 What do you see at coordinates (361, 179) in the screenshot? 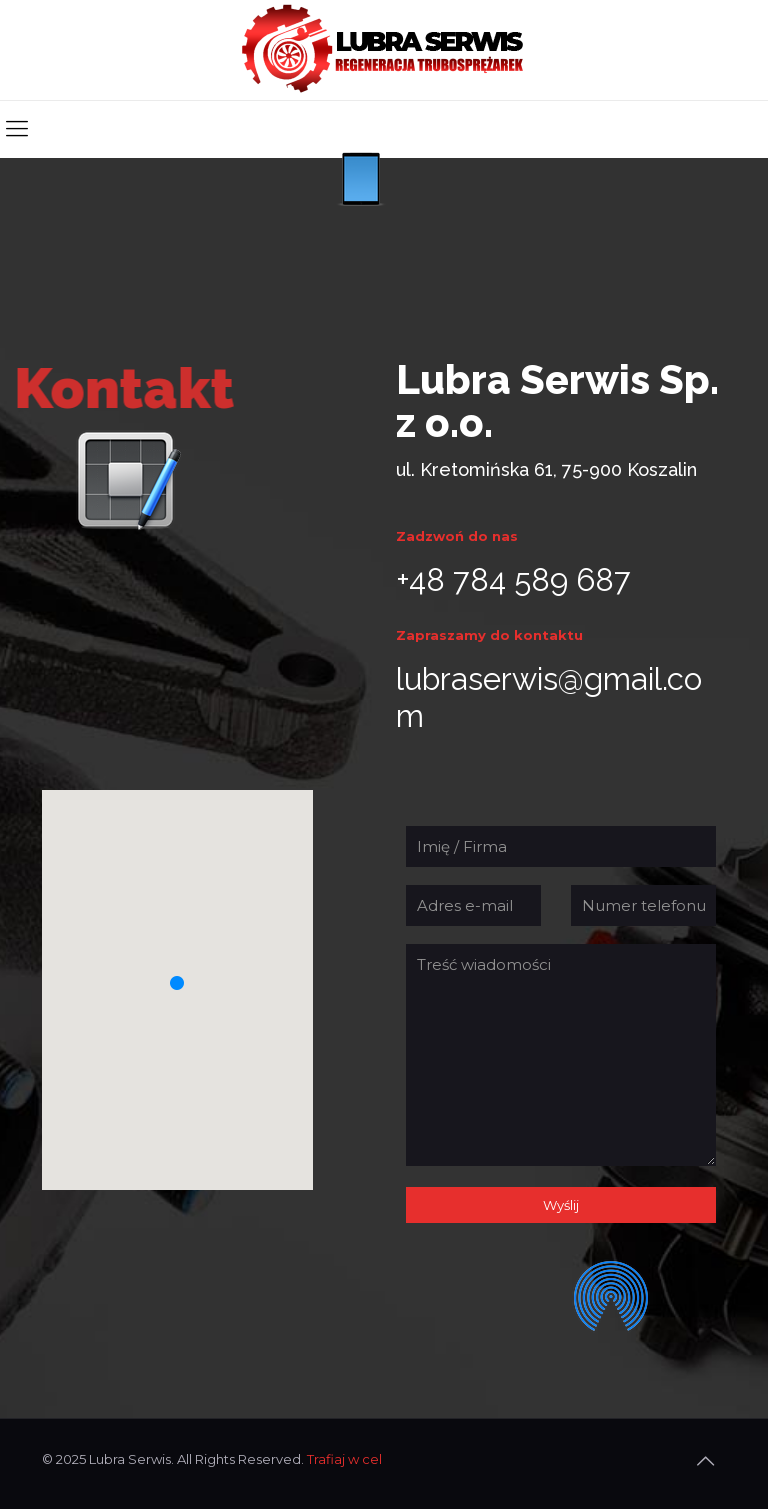
I see `iPad Pro with cellular connectivity in device list` at bounding box center [361, 179].